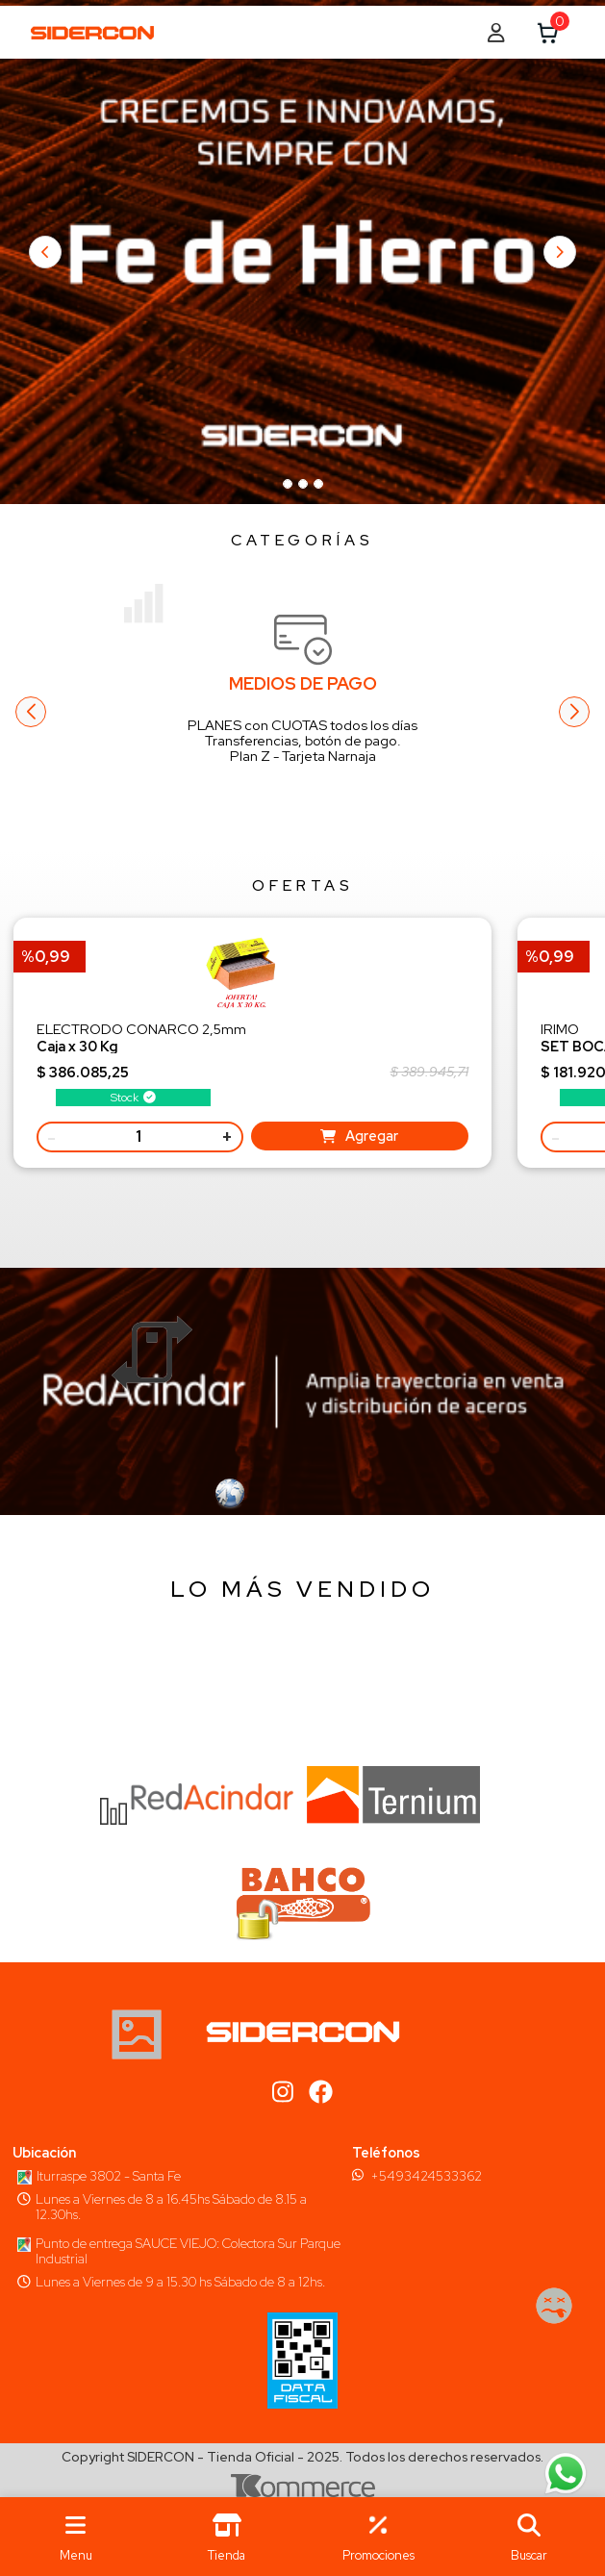 This screenshot has width=605, height=2576. Describe the element at coordinates (230, 1493) in the screenshot. I see `open web browser` at that location.